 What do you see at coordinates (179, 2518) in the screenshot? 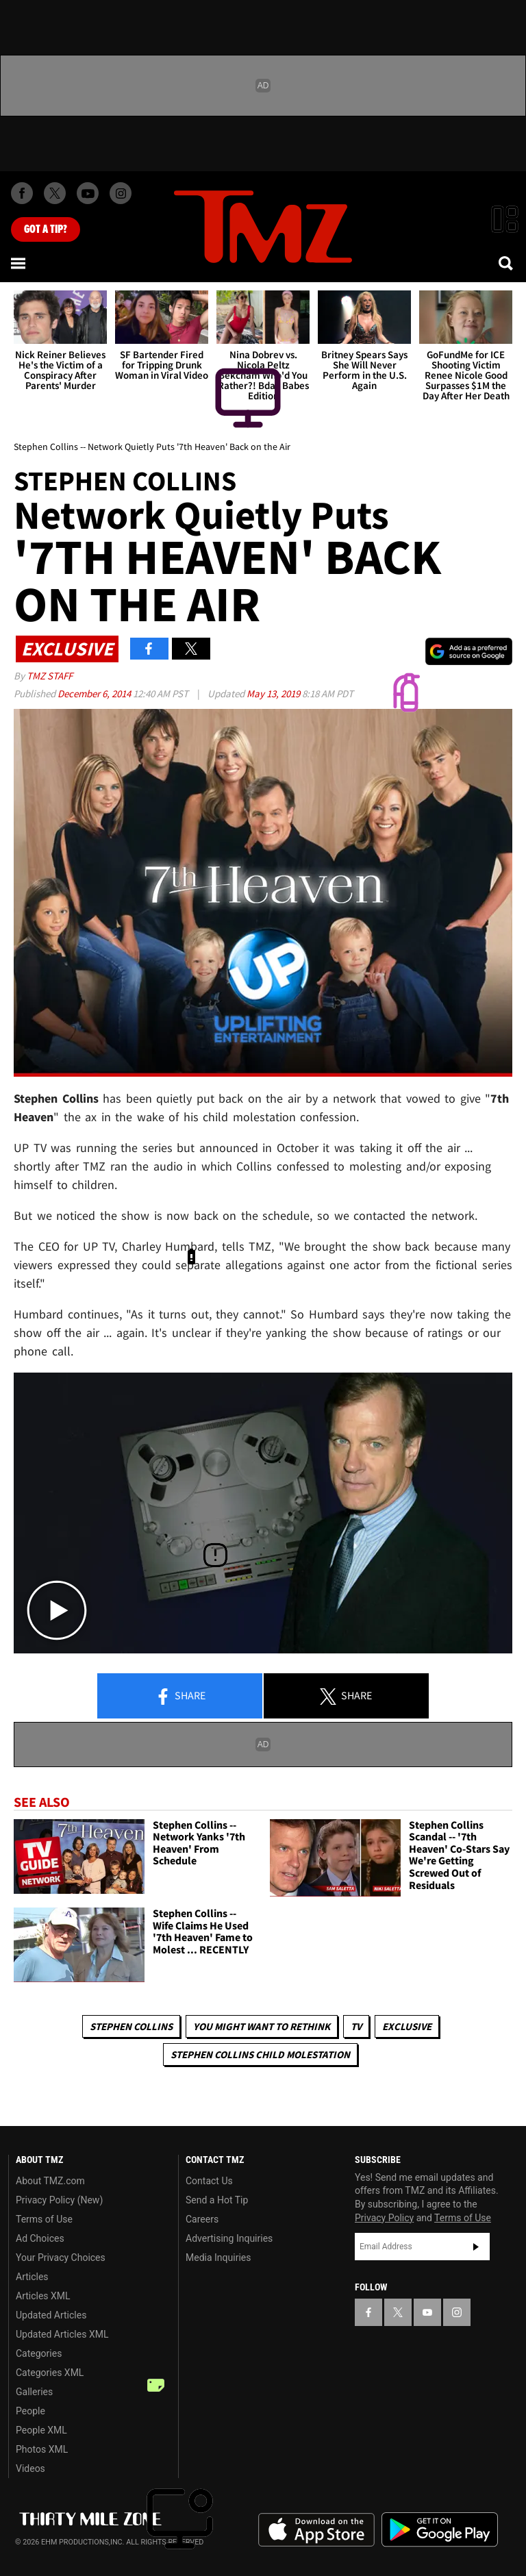
I see `indicates active screen recording or broadcast` at bounding box center [179, 2518].